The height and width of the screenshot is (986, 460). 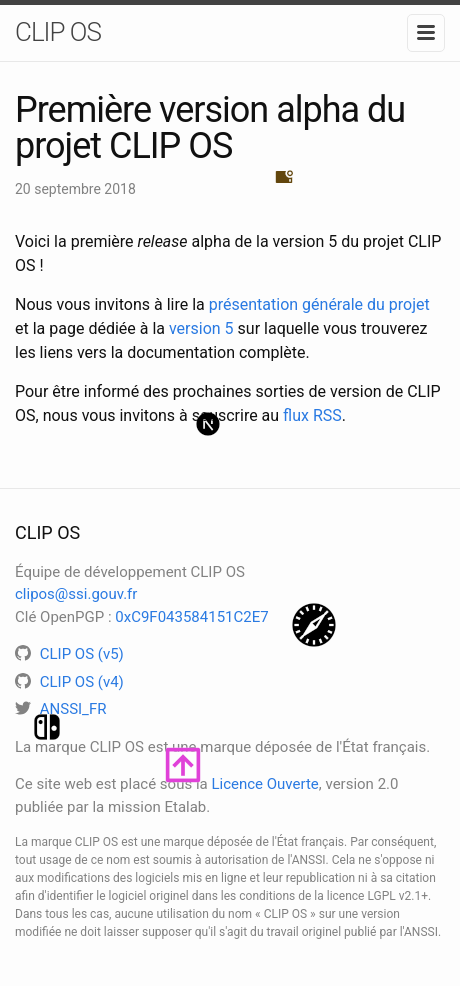 I want to click on upload a file or content, so click(x=183, y=765).